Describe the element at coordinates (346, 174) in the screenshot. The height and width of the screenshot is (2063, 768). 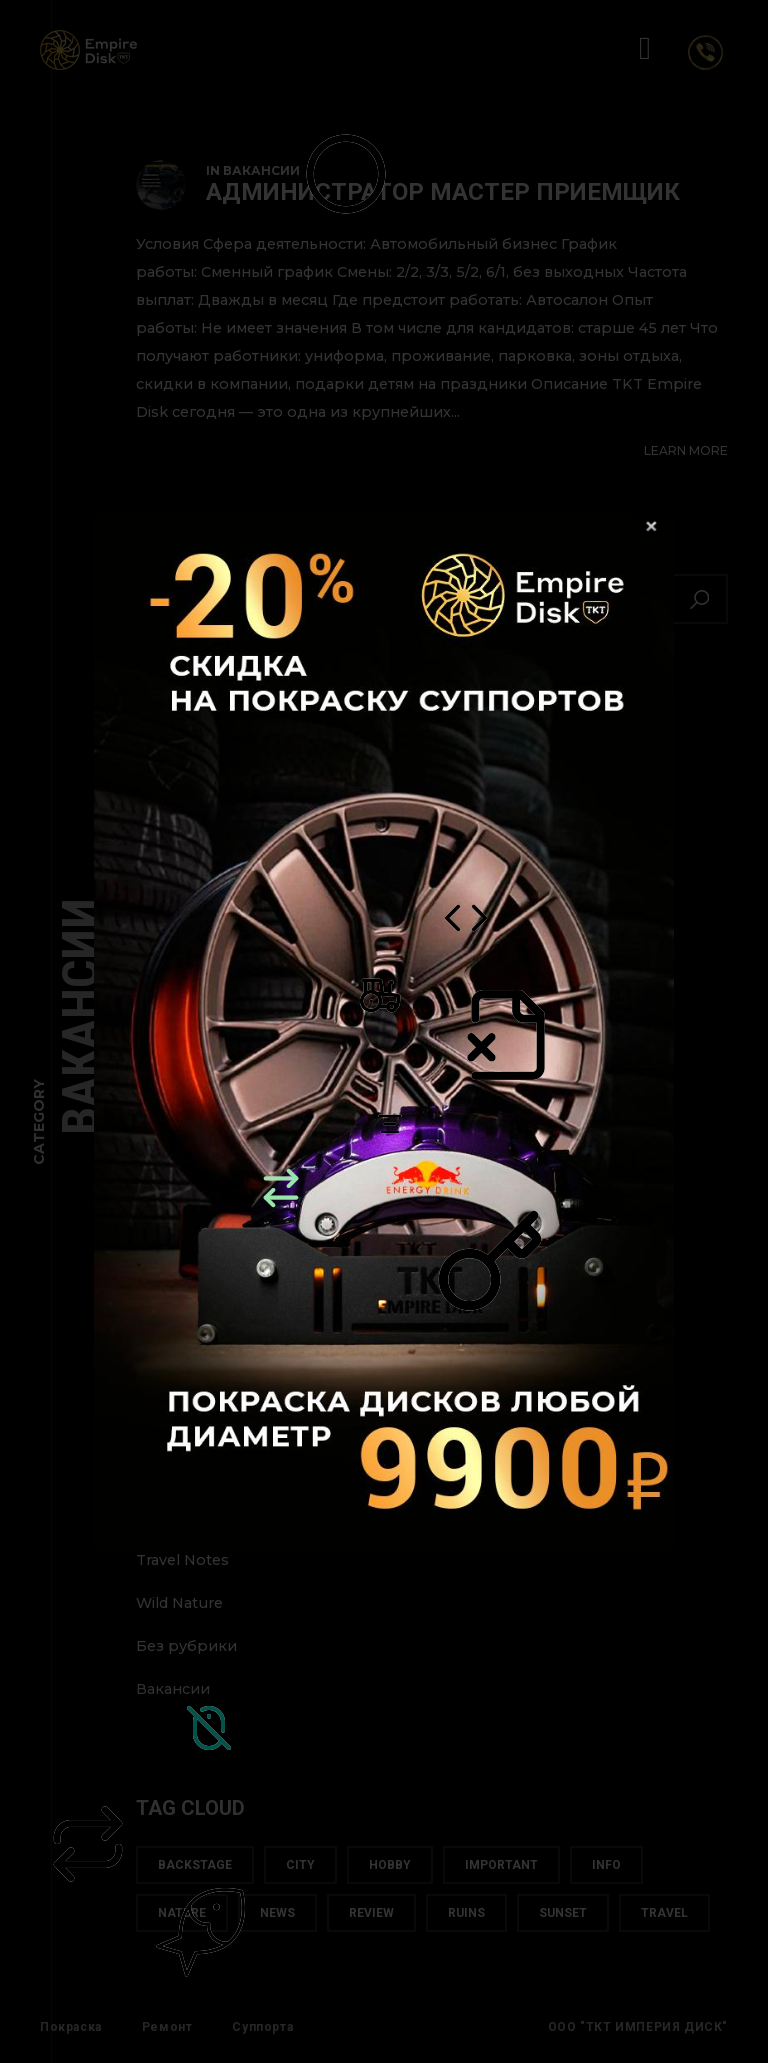
I see `unselected radio button or checkbox option` at that location.